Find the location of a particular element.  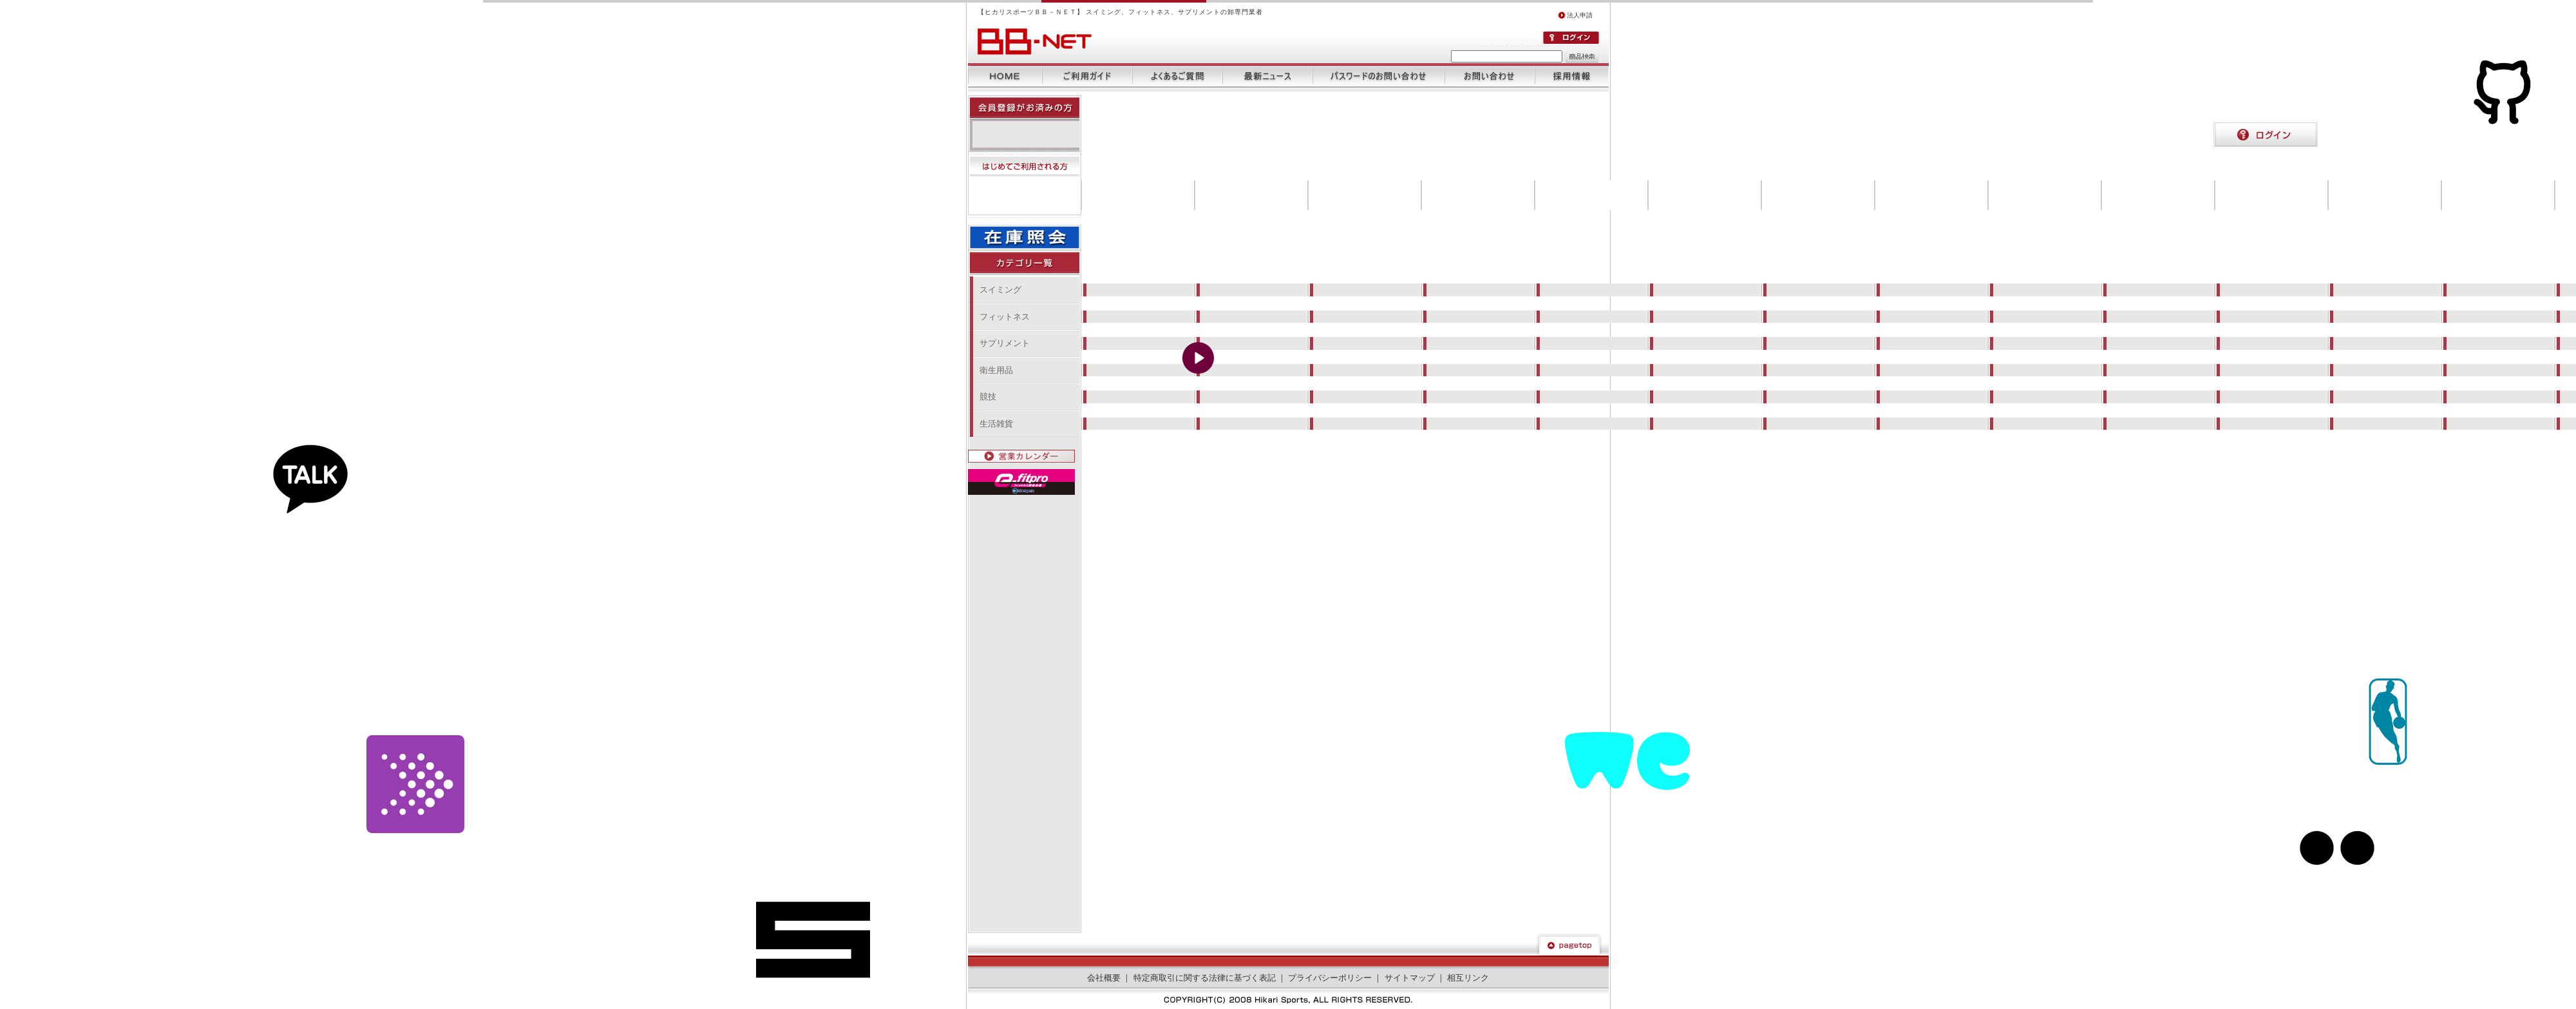

open Flickr app is located at coordinates (2337, 848).